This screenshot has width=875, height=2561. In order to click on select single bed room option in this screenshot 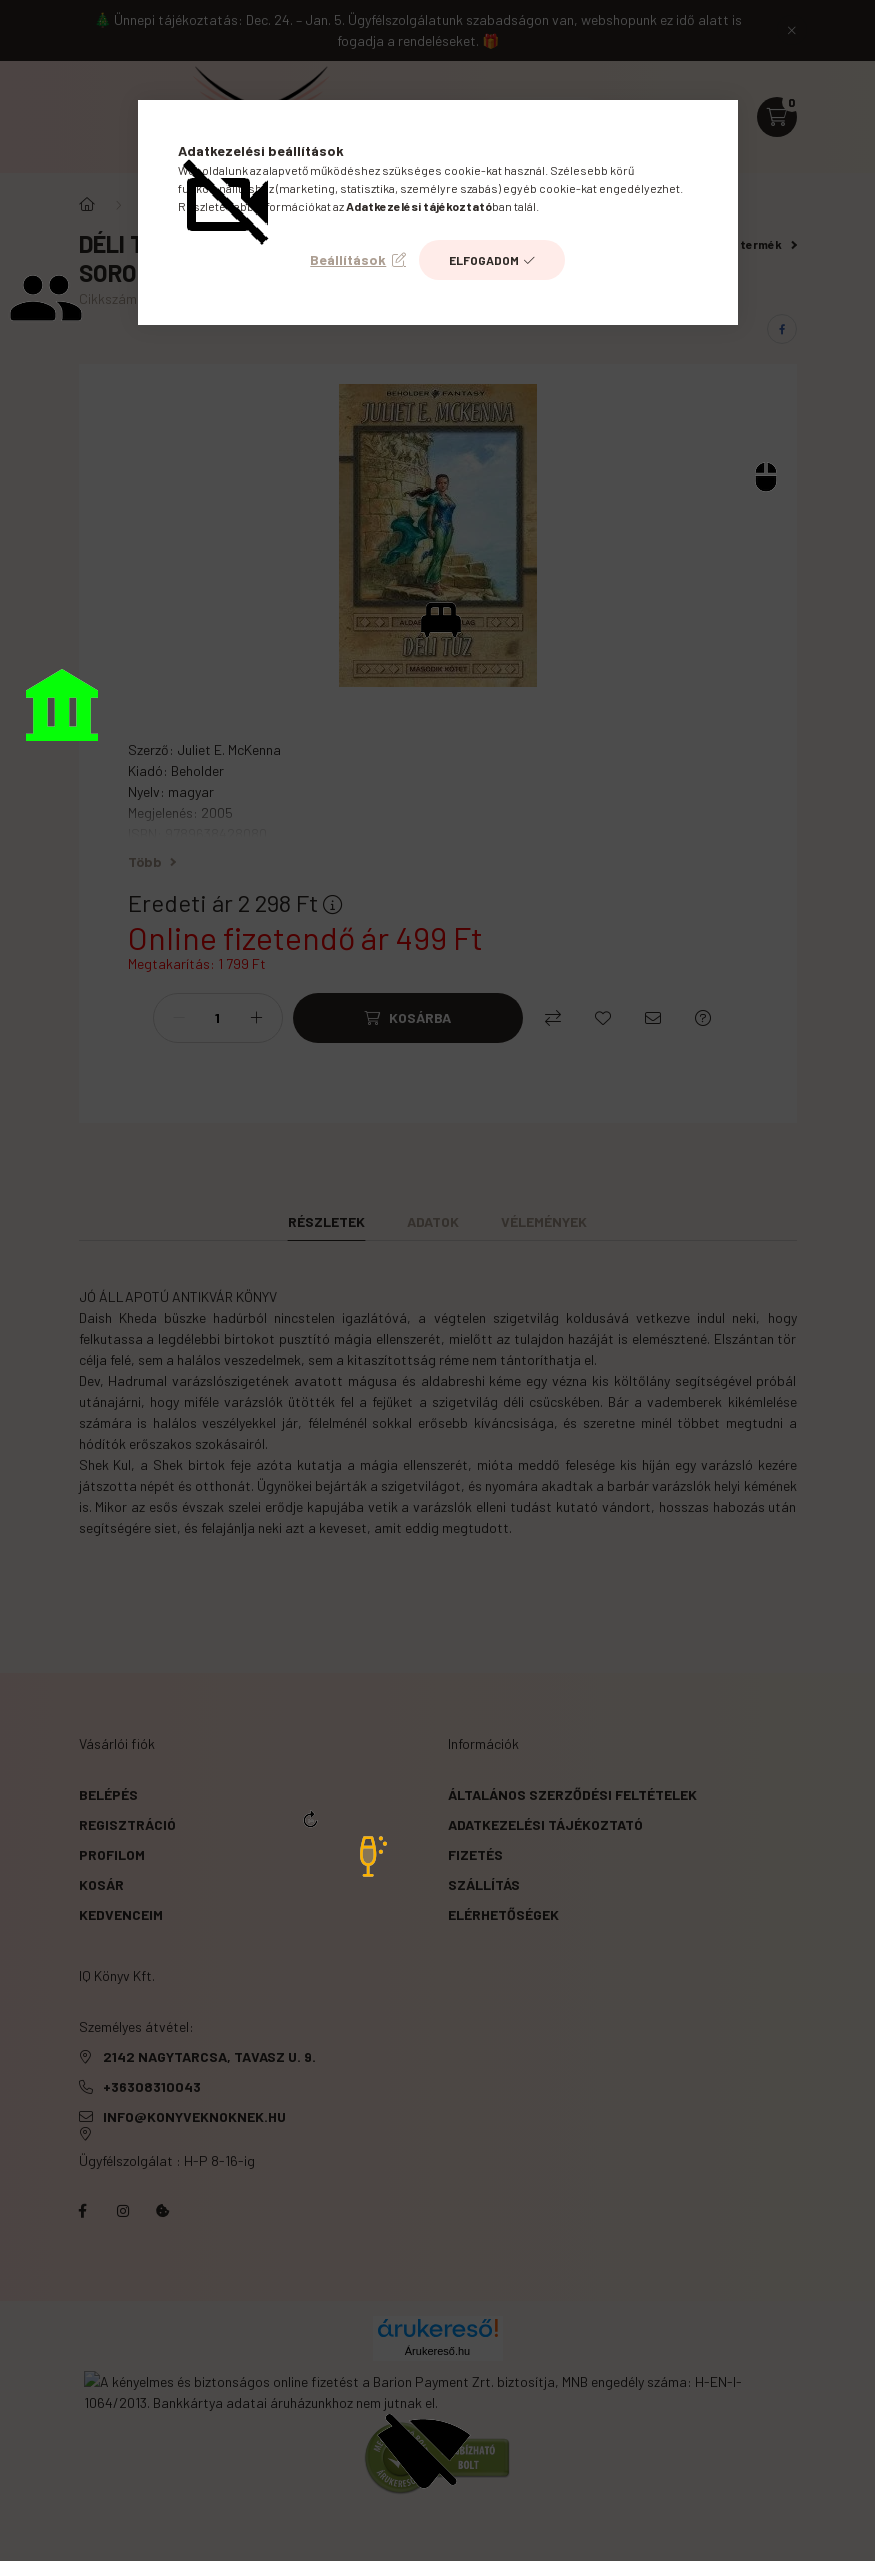, I will do `click(441, 620)`.